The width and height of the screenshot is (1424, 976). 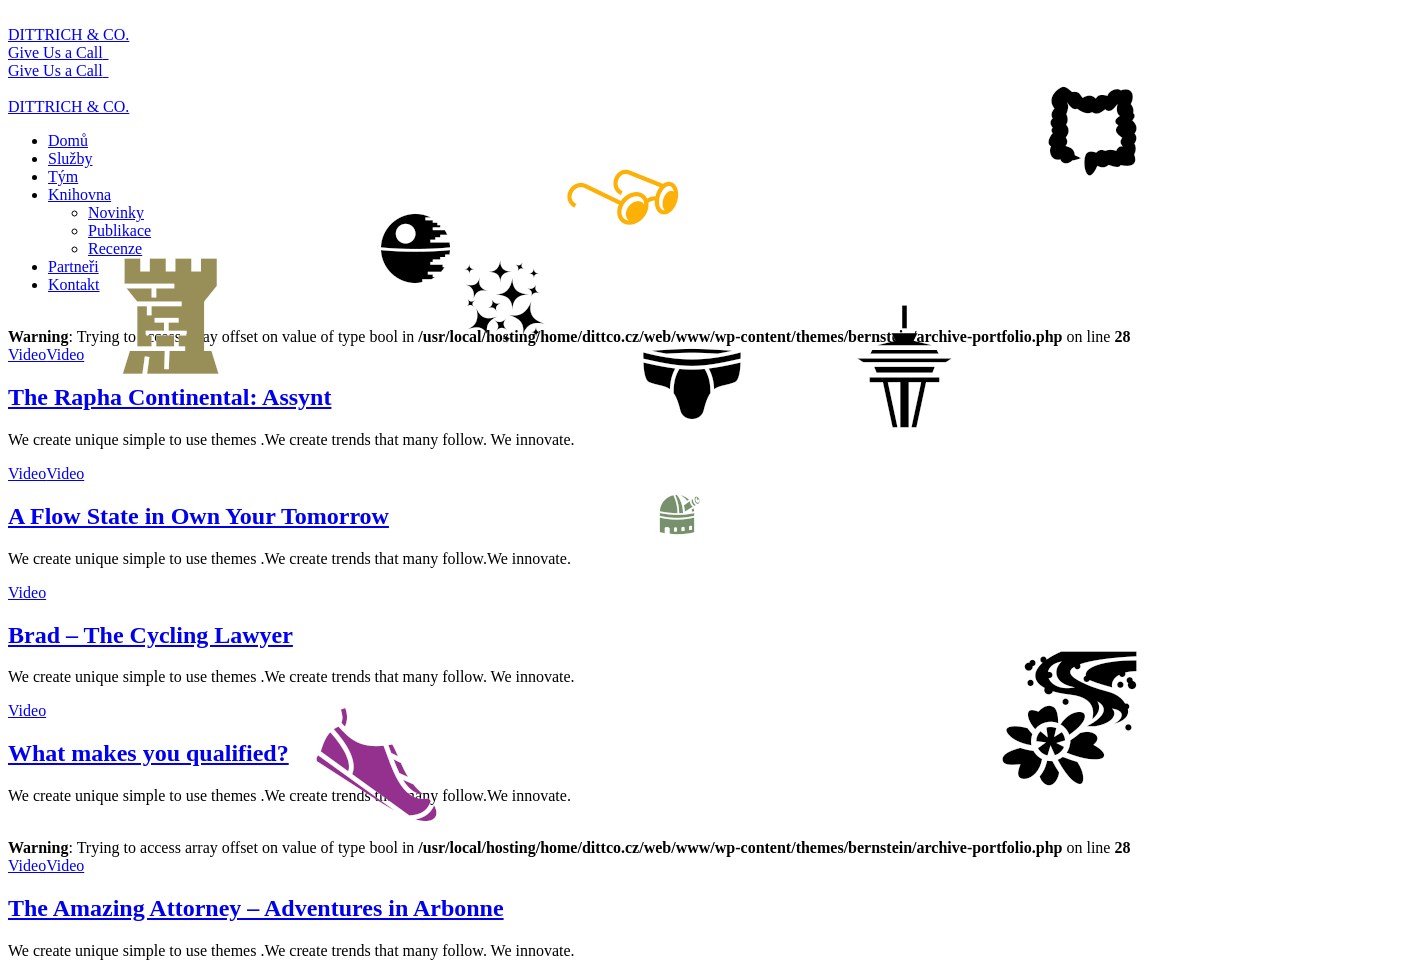 I want to click on indicates magic or special ability activation, so click(x=503, y=301).